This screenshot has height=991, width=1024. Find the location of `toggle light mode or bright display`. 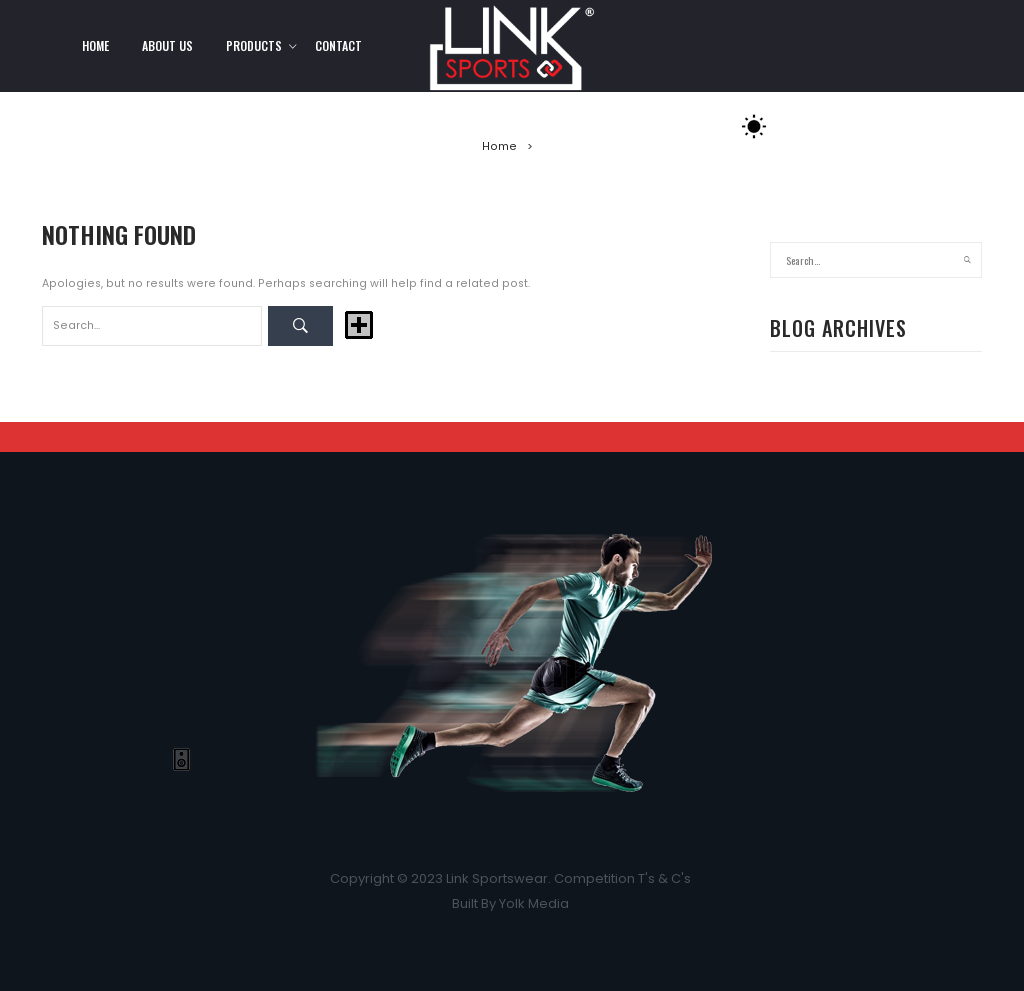

toggle light mode or bright display is located at coordinates (754, 127).